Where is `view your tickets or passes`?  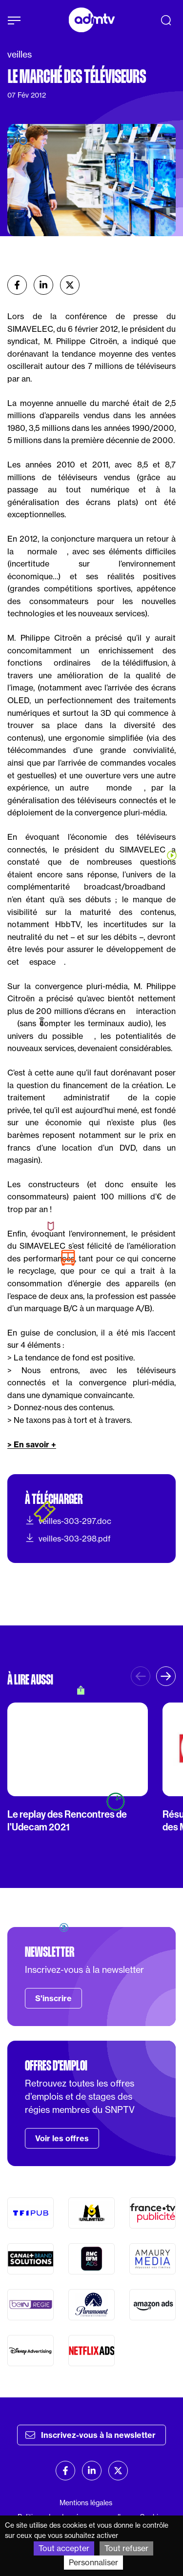 view your tickets or passes is located at coordinates (44, 1511).